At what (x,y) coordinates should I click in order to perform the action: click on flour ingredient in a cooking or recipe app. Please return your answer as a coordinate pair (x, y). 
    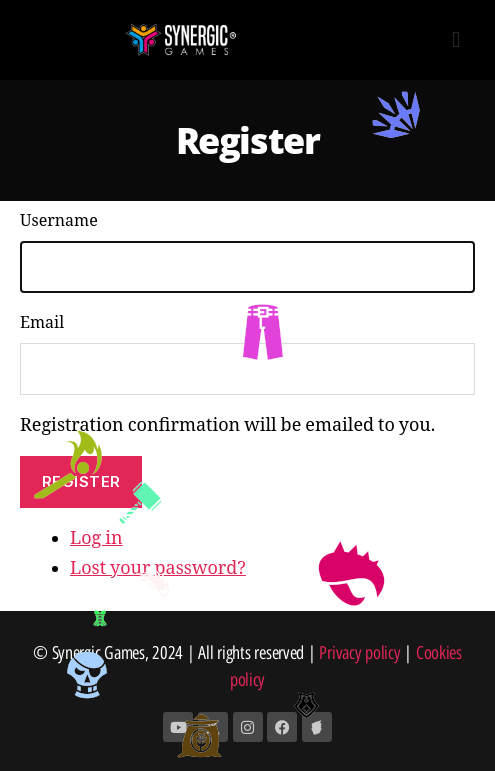
    Looking at the image, I should click on (199, 735).